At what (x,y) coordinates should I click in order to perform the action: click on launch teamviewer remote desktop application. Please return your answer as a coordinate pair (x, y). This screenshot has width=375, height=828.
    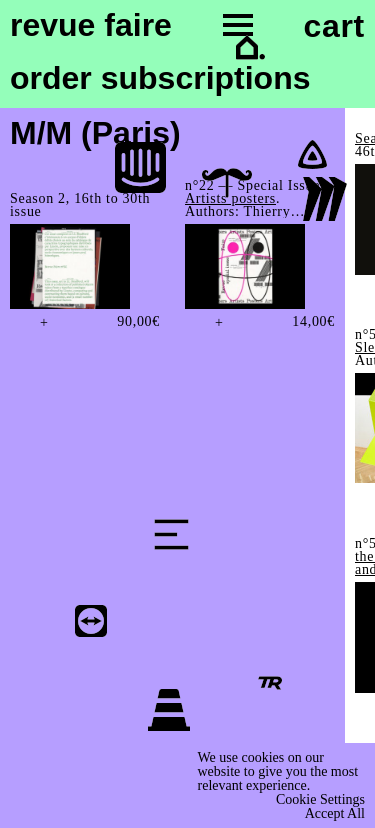
    Looking at the image, I should click on (91, 621).